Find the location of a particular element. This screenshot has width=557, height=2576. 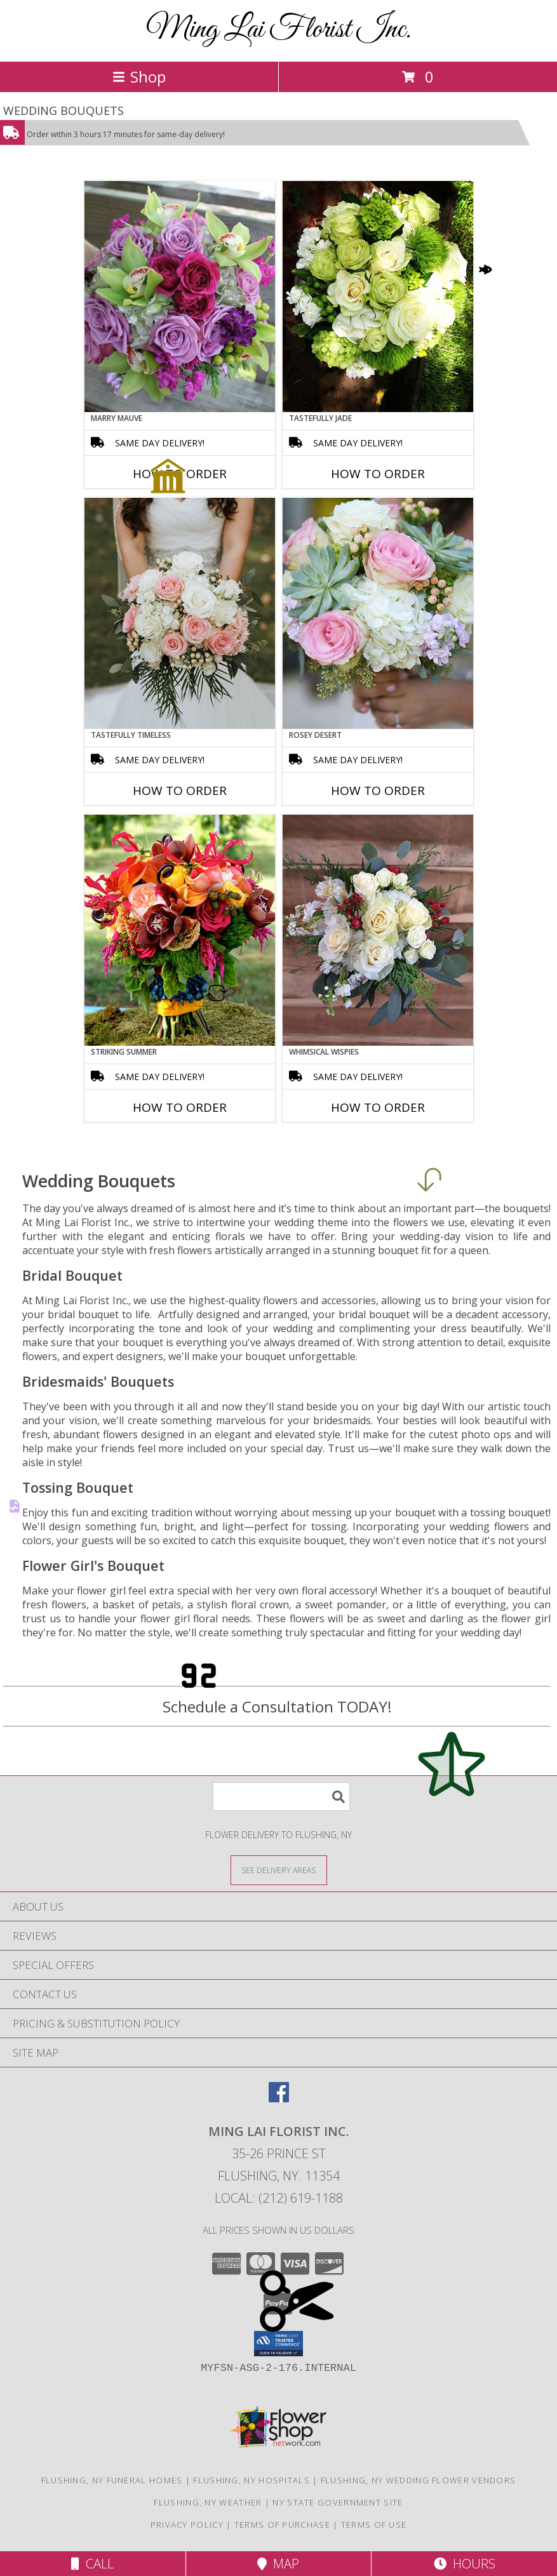

indicates a partial or half-star rating is located at coordinates (452, 1765).